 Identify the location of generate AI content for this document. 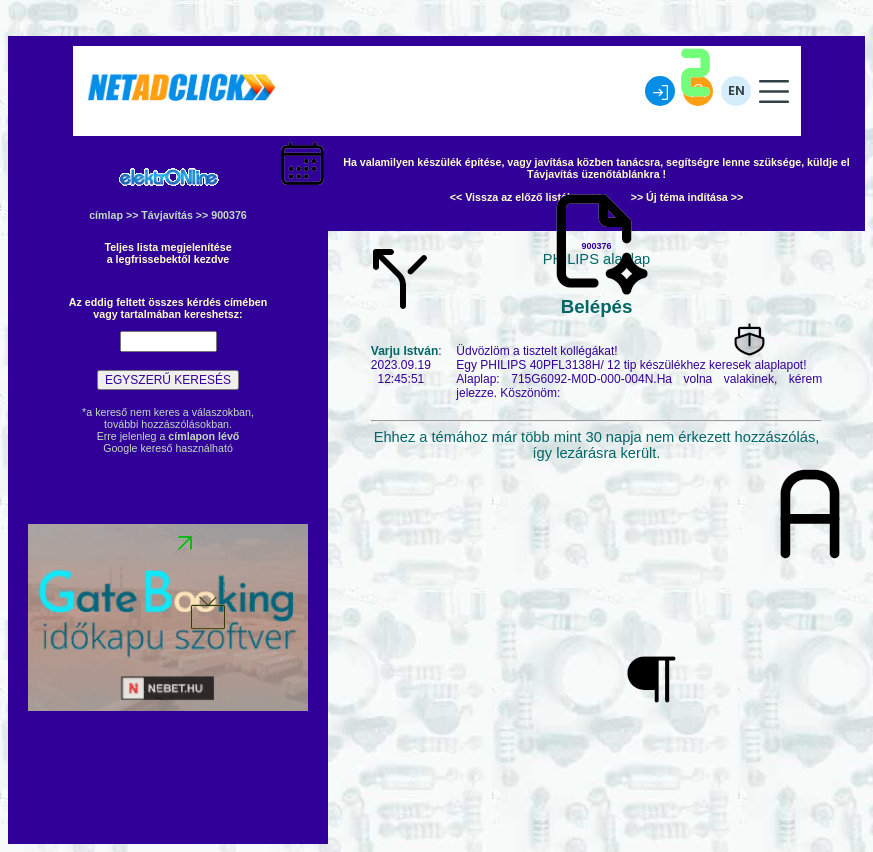
(594, 241).